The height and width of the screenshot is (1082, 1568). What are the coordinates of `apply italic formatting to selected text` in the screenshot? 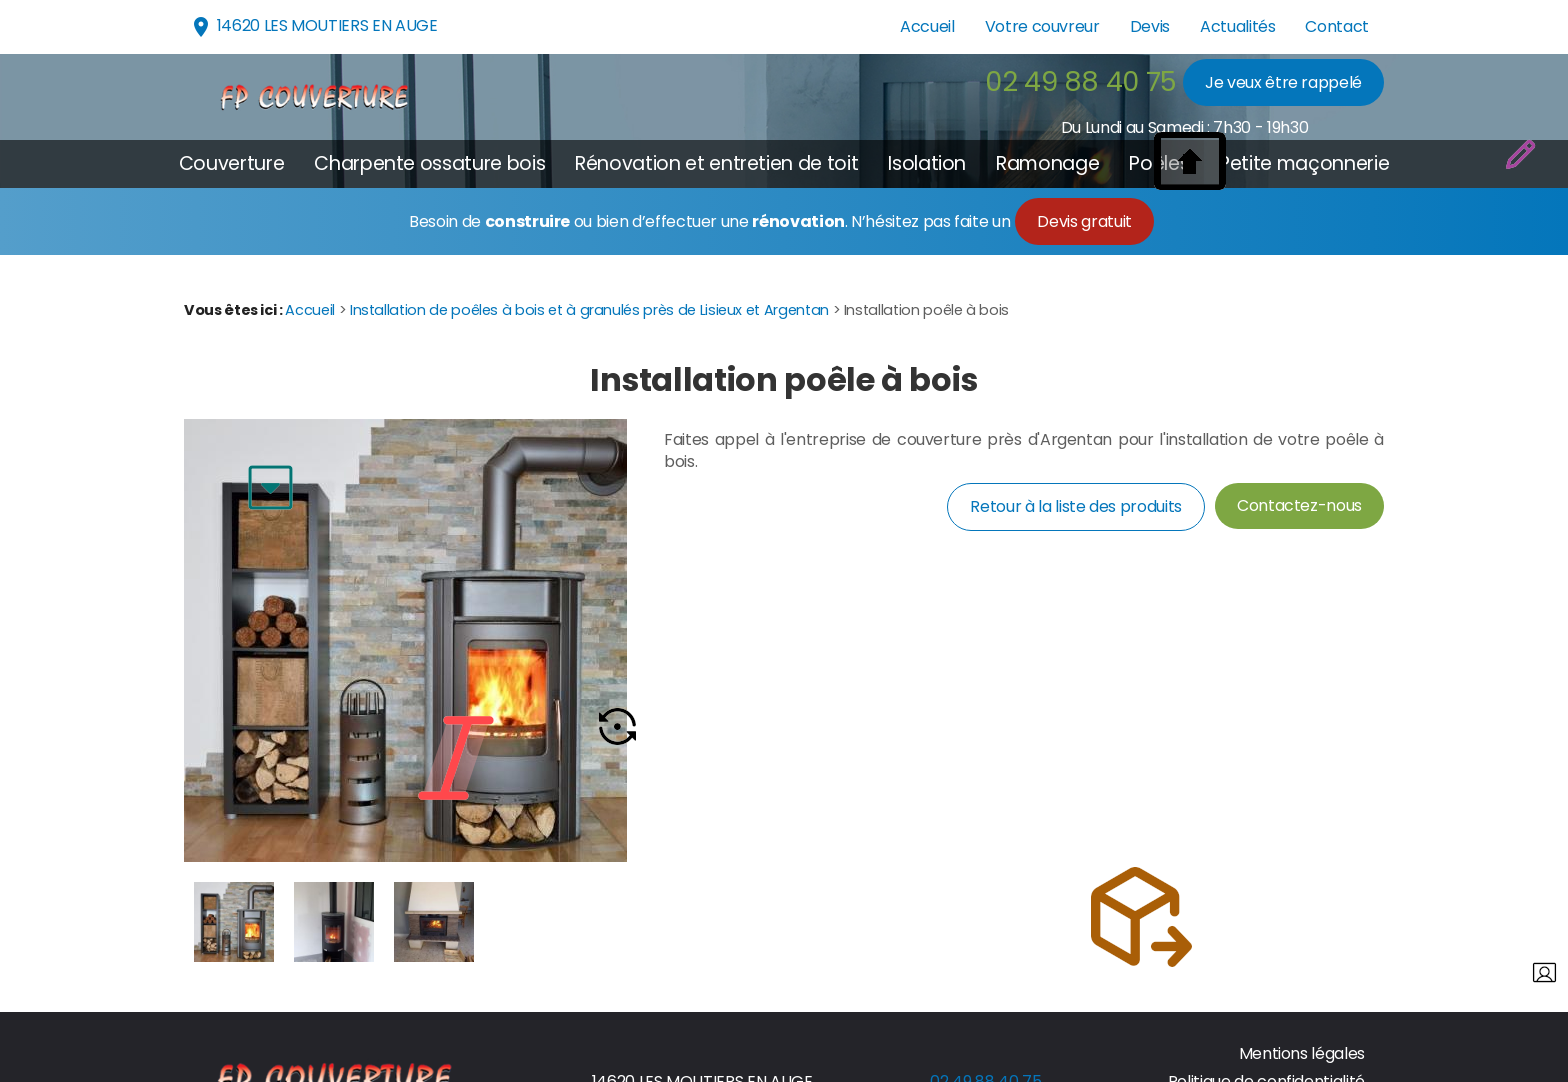 It's located at (456, 758).